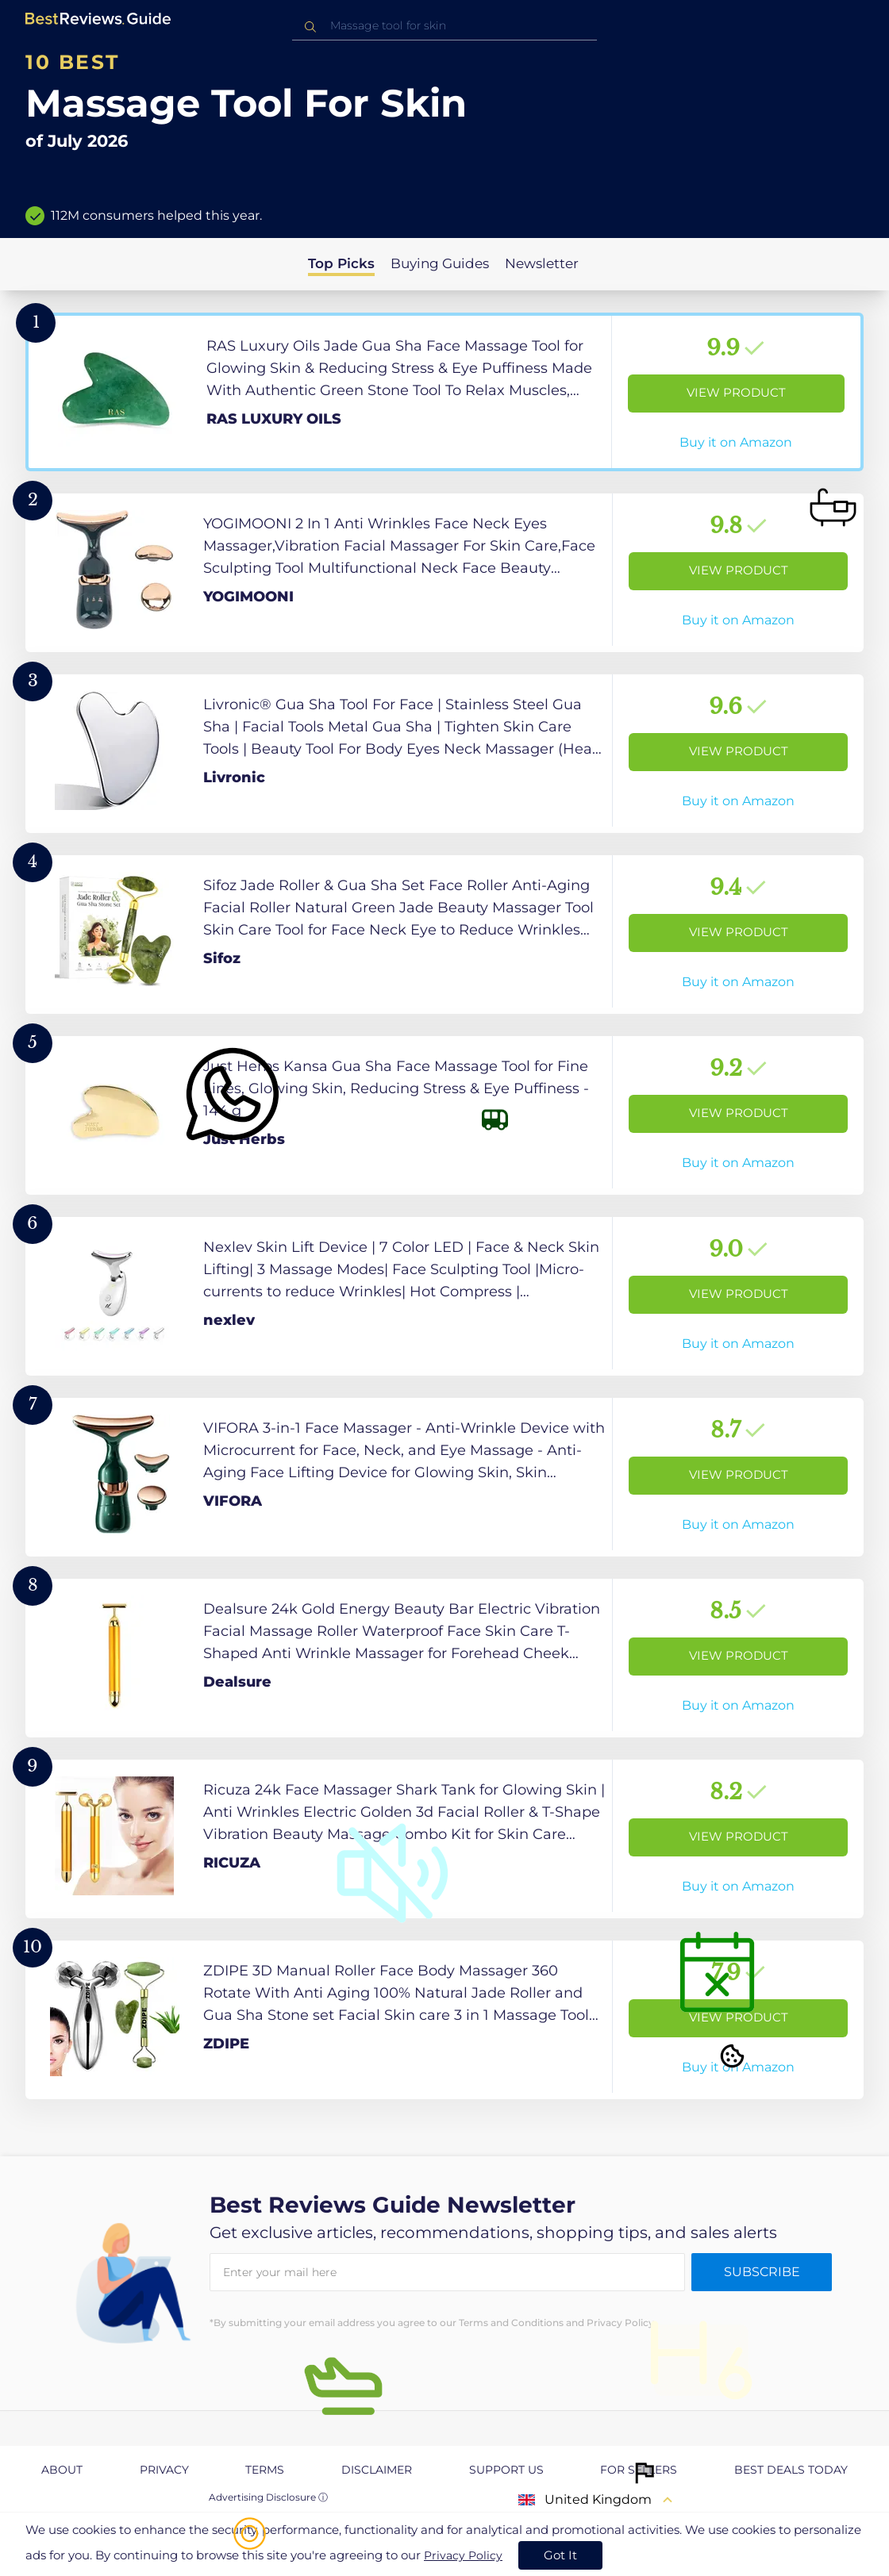  I want to click on format text as heading level 6, so click(695, 2358).